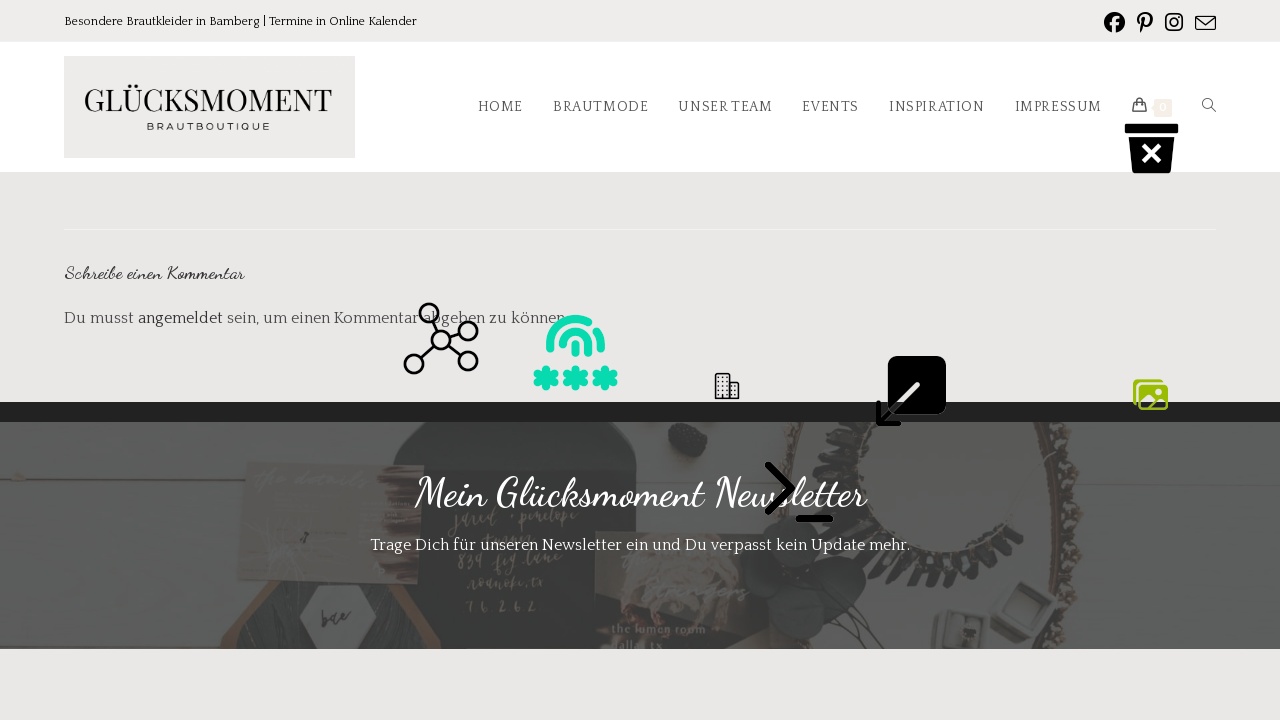  What do you see at coordinates (799, 492) in the screenshot?
I see `open the command line or terminal` at bounding box center [799, 492].